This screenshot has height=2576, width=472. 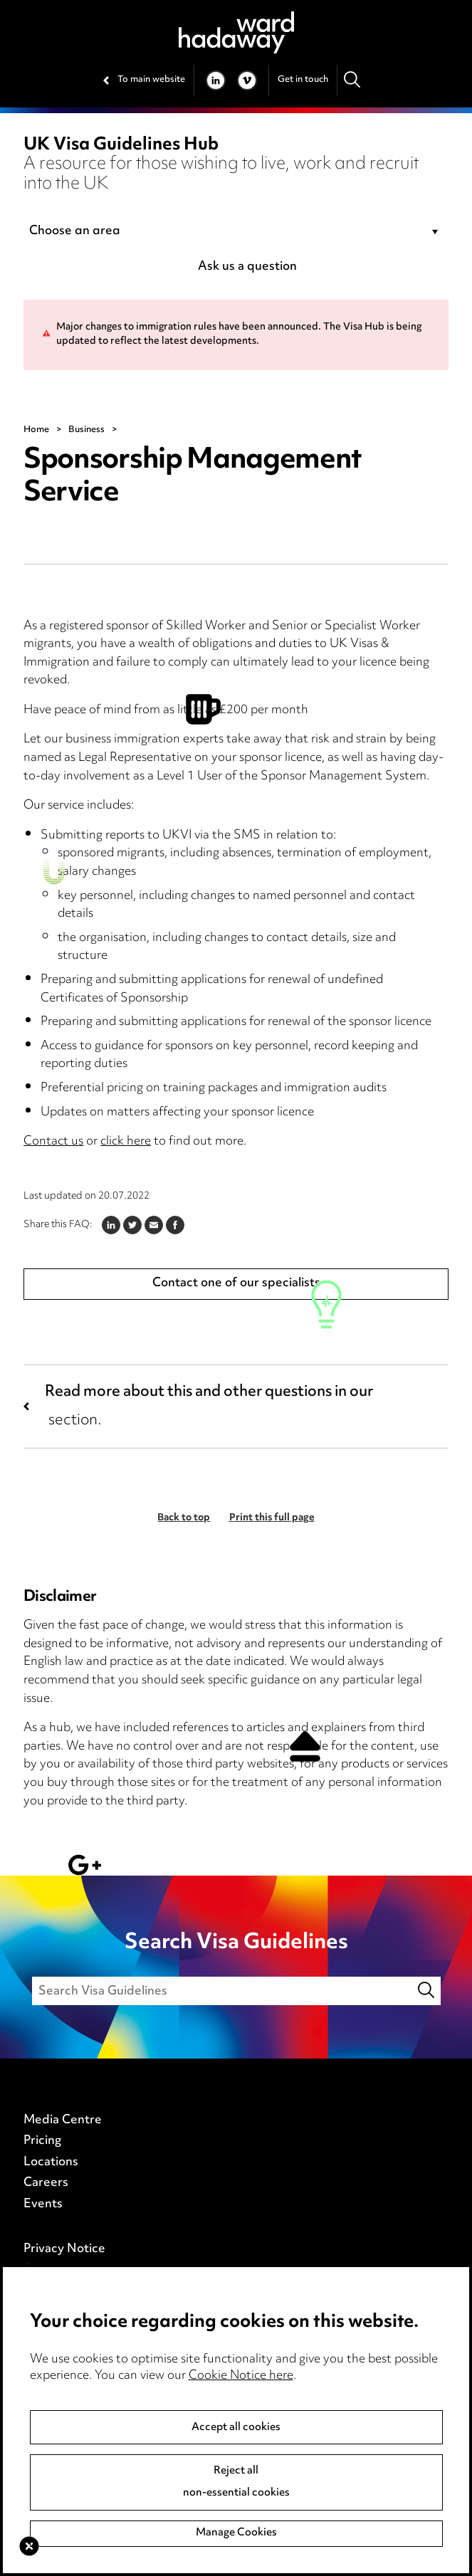 I want to click on google+ social media logo, so click(x=85, y=1865).